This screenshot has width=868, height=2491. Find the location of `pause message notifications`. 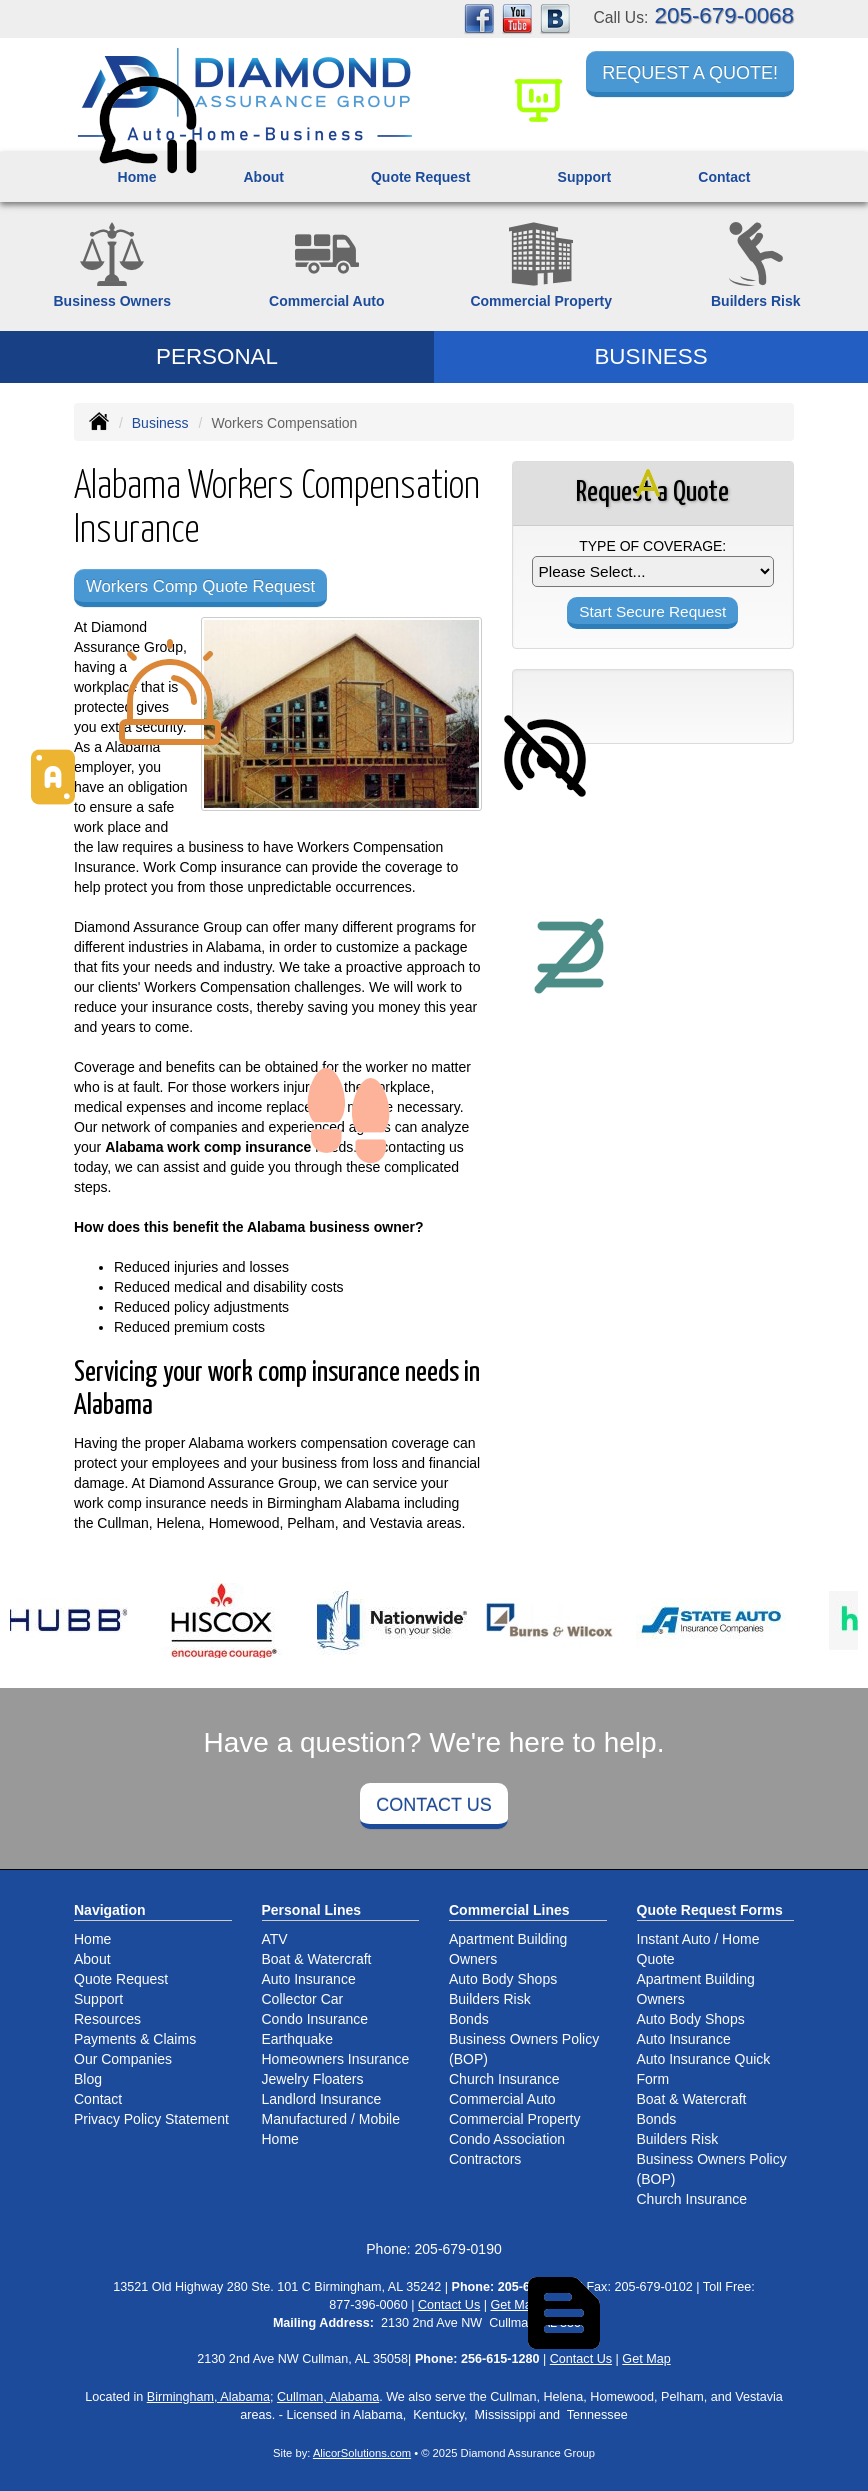

pause message notifications is located at coordinates (148, 120).